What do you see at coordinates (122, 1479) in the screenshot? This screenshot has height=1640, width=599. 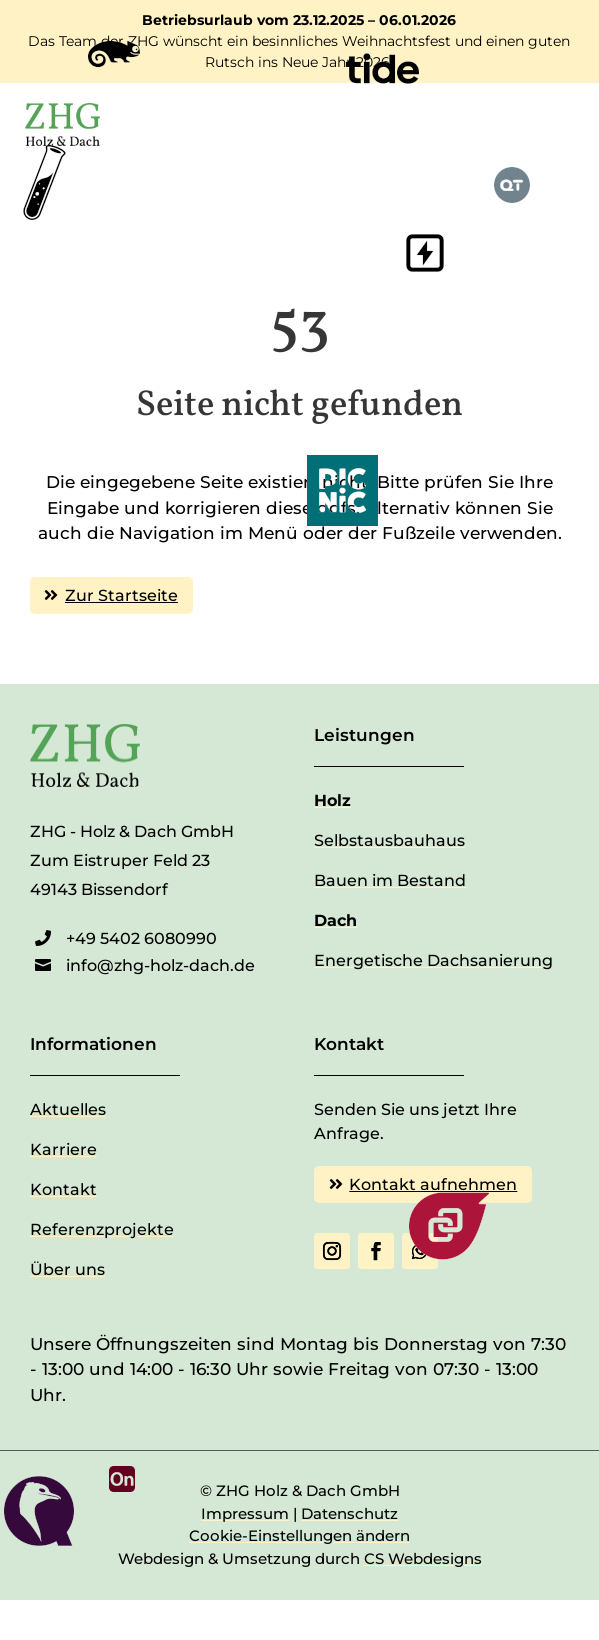 I see `open ProcessOn app` at bounding box center [122, 1479].